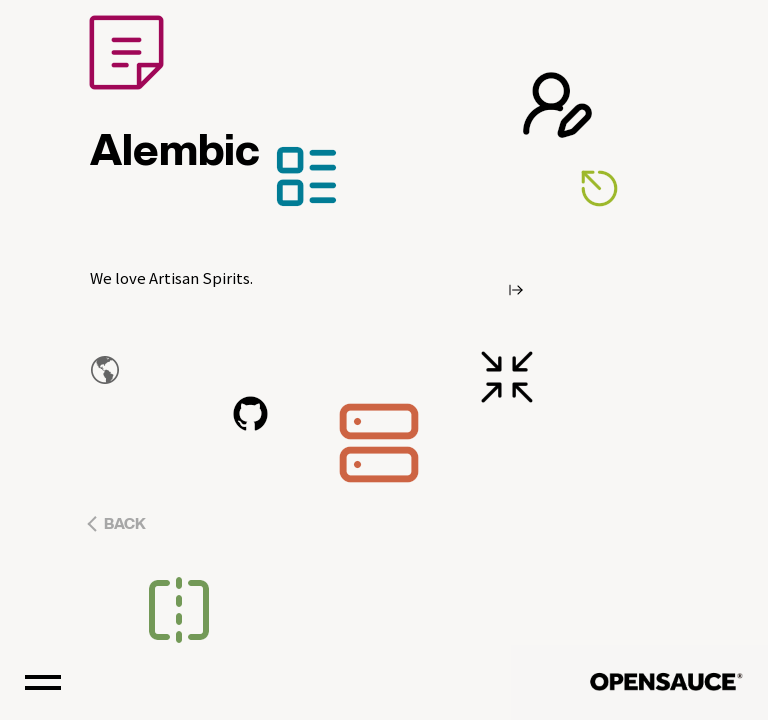 This screenshot has width=768, height=720. Describe the element at coordinates (179, 610) in the screenshot. I see `flip image horizontally` at that location.